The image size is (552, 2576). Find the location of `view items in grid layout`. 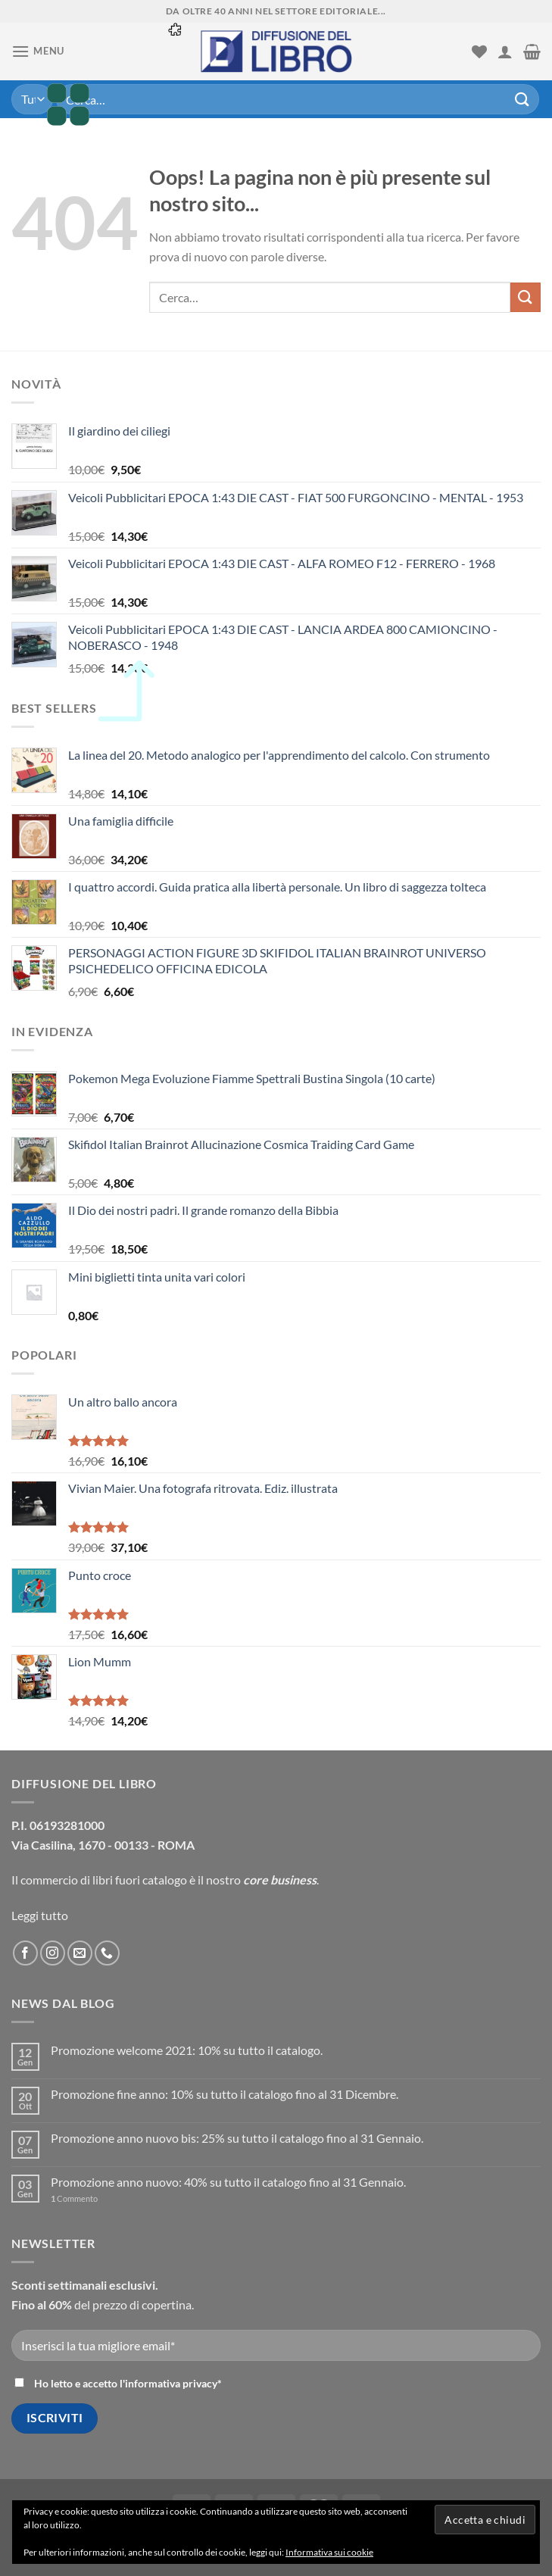

view items in grid layout is located at coordinates (68, 105).